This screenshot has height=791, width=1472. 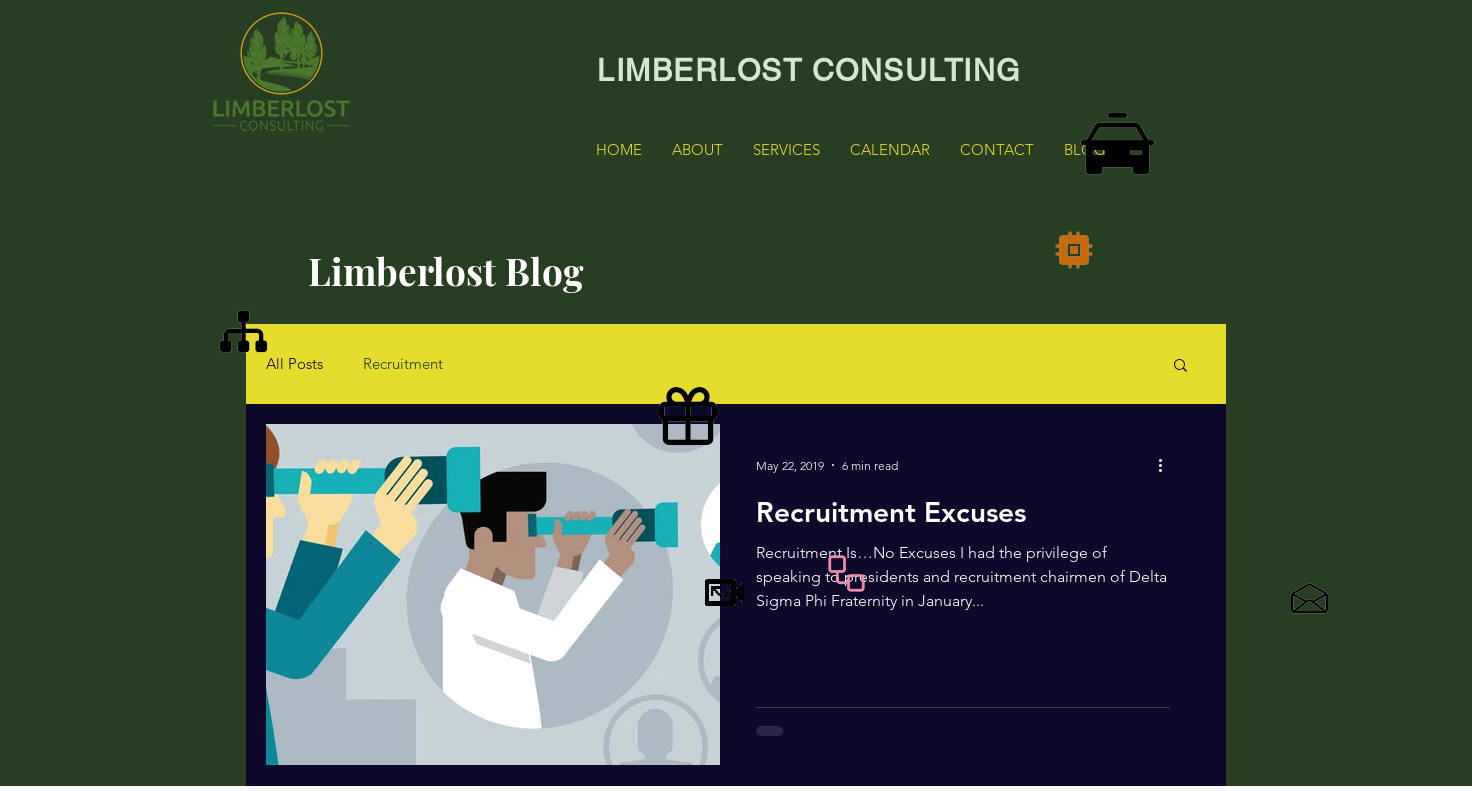 I want to click on view or redeem a gift, so click(x=688, y=416).